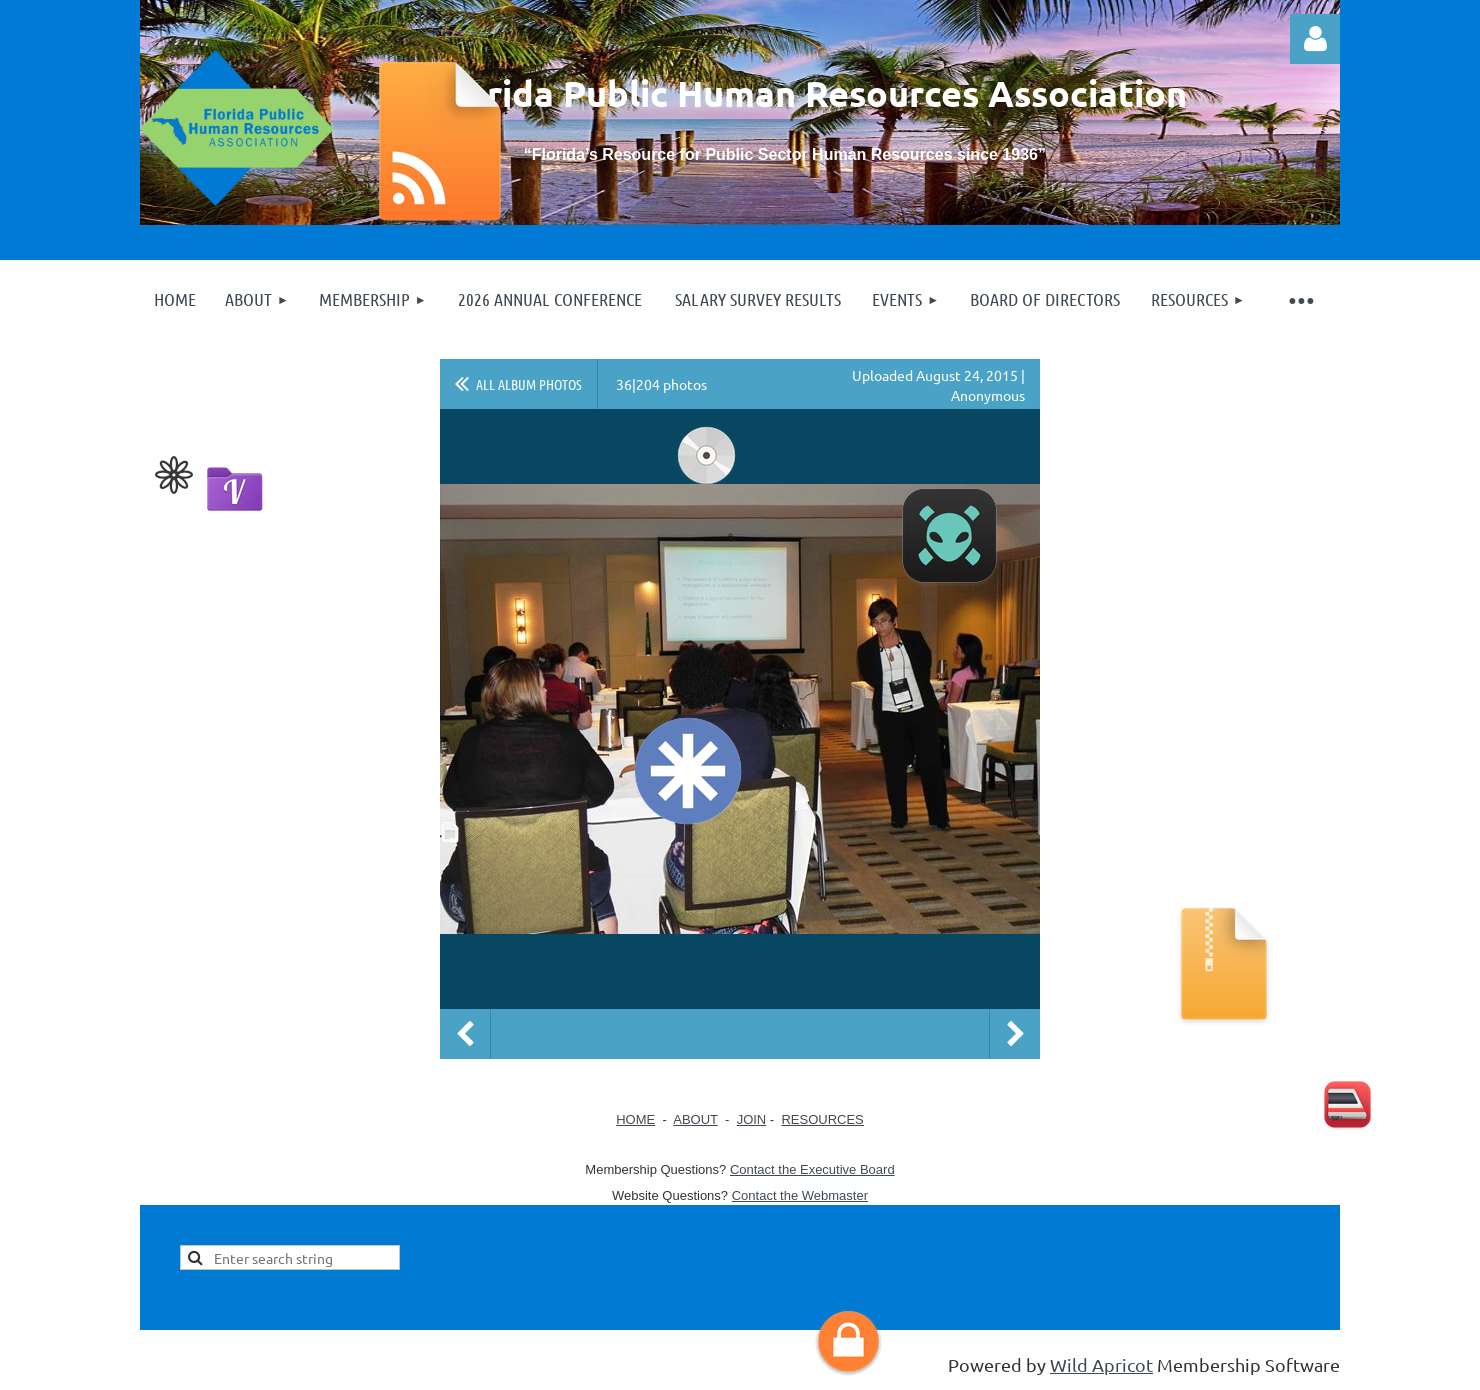 The height and width of the screenshot is (1390, 1480). I want to click on an RSS or XML feed file, so click(440, 141).